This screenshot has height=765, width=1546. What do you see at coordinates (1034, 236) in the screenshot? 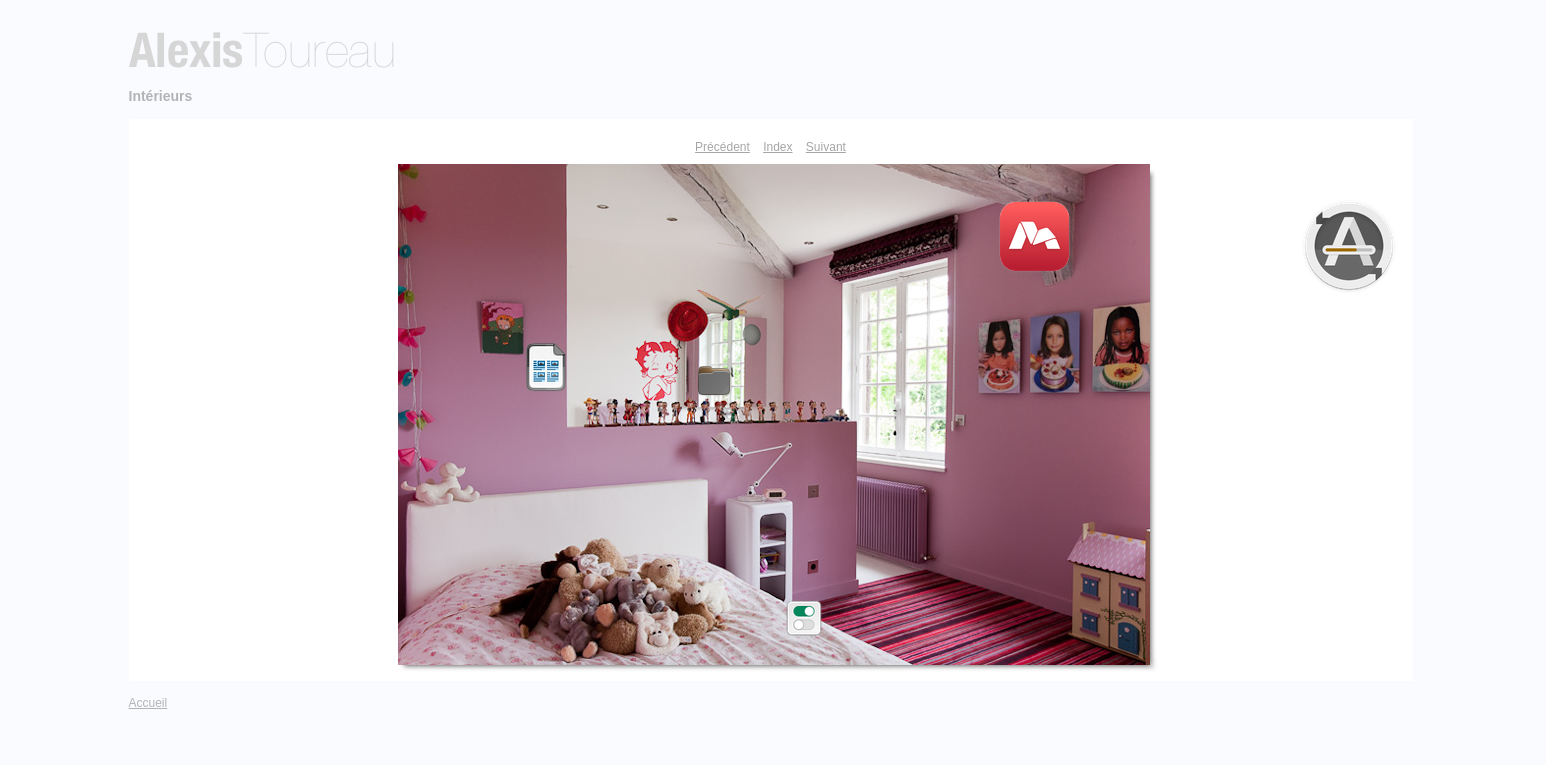
I see `open master pdf editor application` at bounding box center [1034, 236].